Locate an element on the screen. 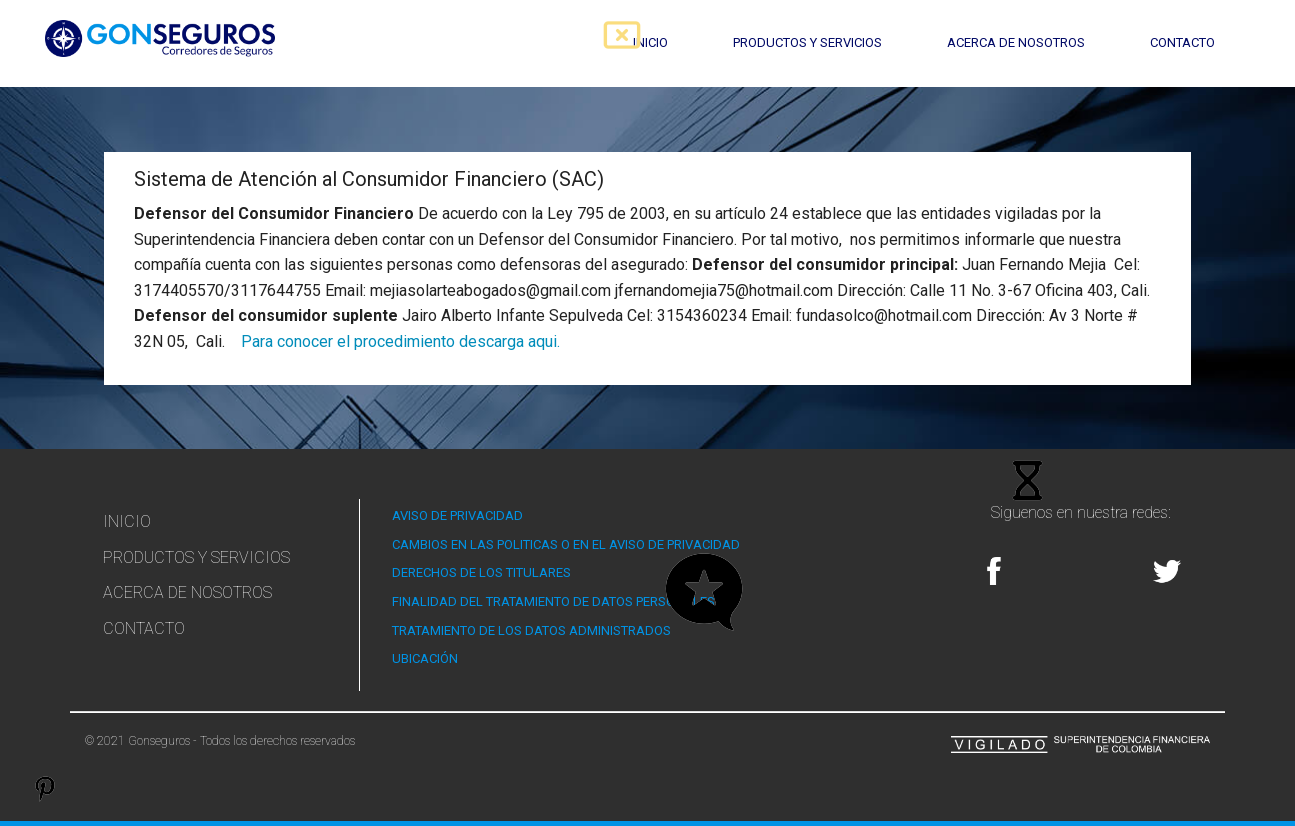  open Pinterest app is located at coordinates (45, 789).